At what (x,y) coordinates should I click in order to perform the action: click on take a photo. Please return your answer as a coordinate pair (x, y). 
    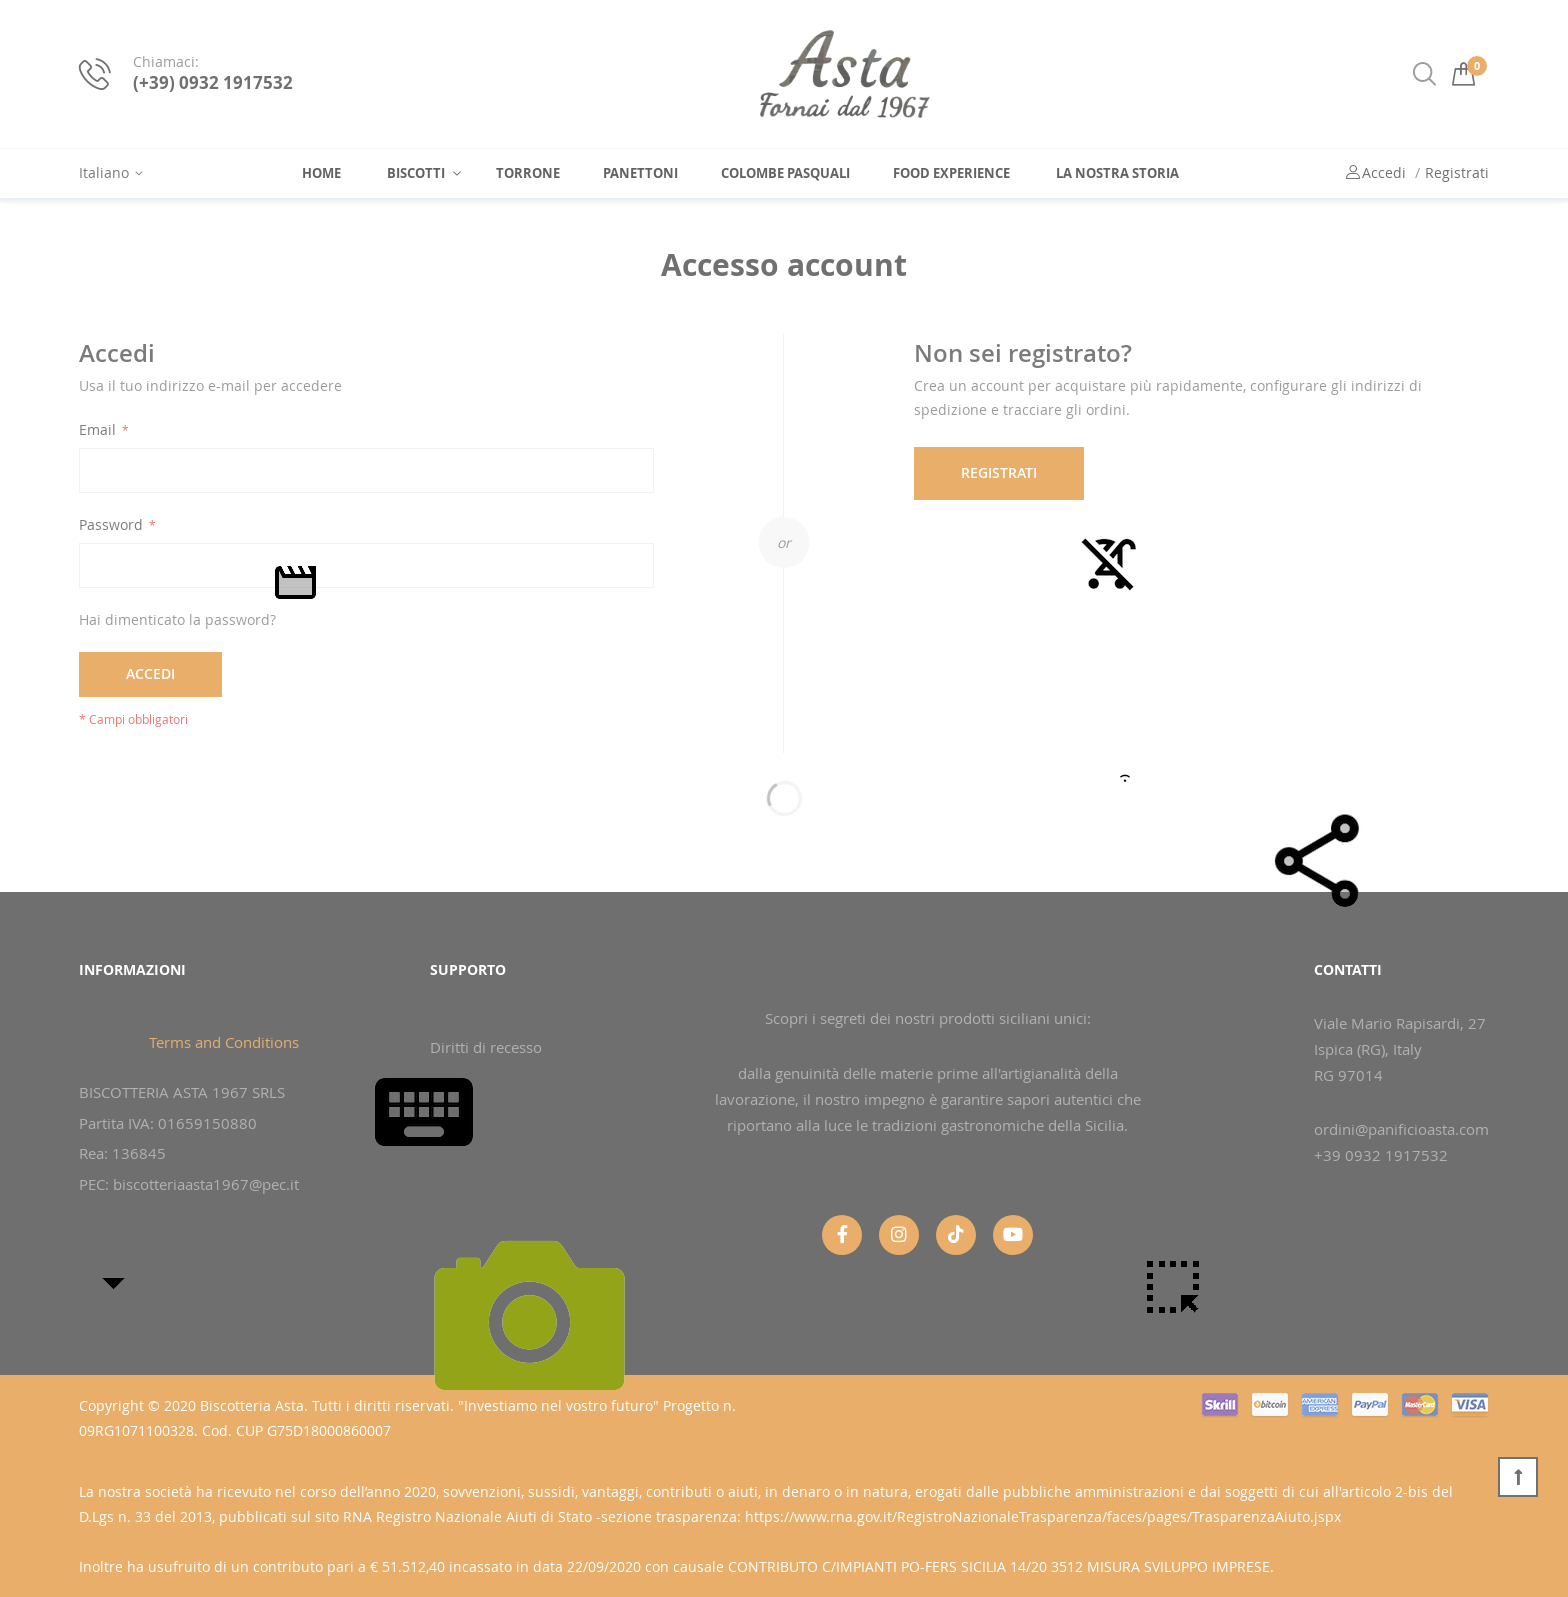
    Looking at the image, I should click on (529, 1315).